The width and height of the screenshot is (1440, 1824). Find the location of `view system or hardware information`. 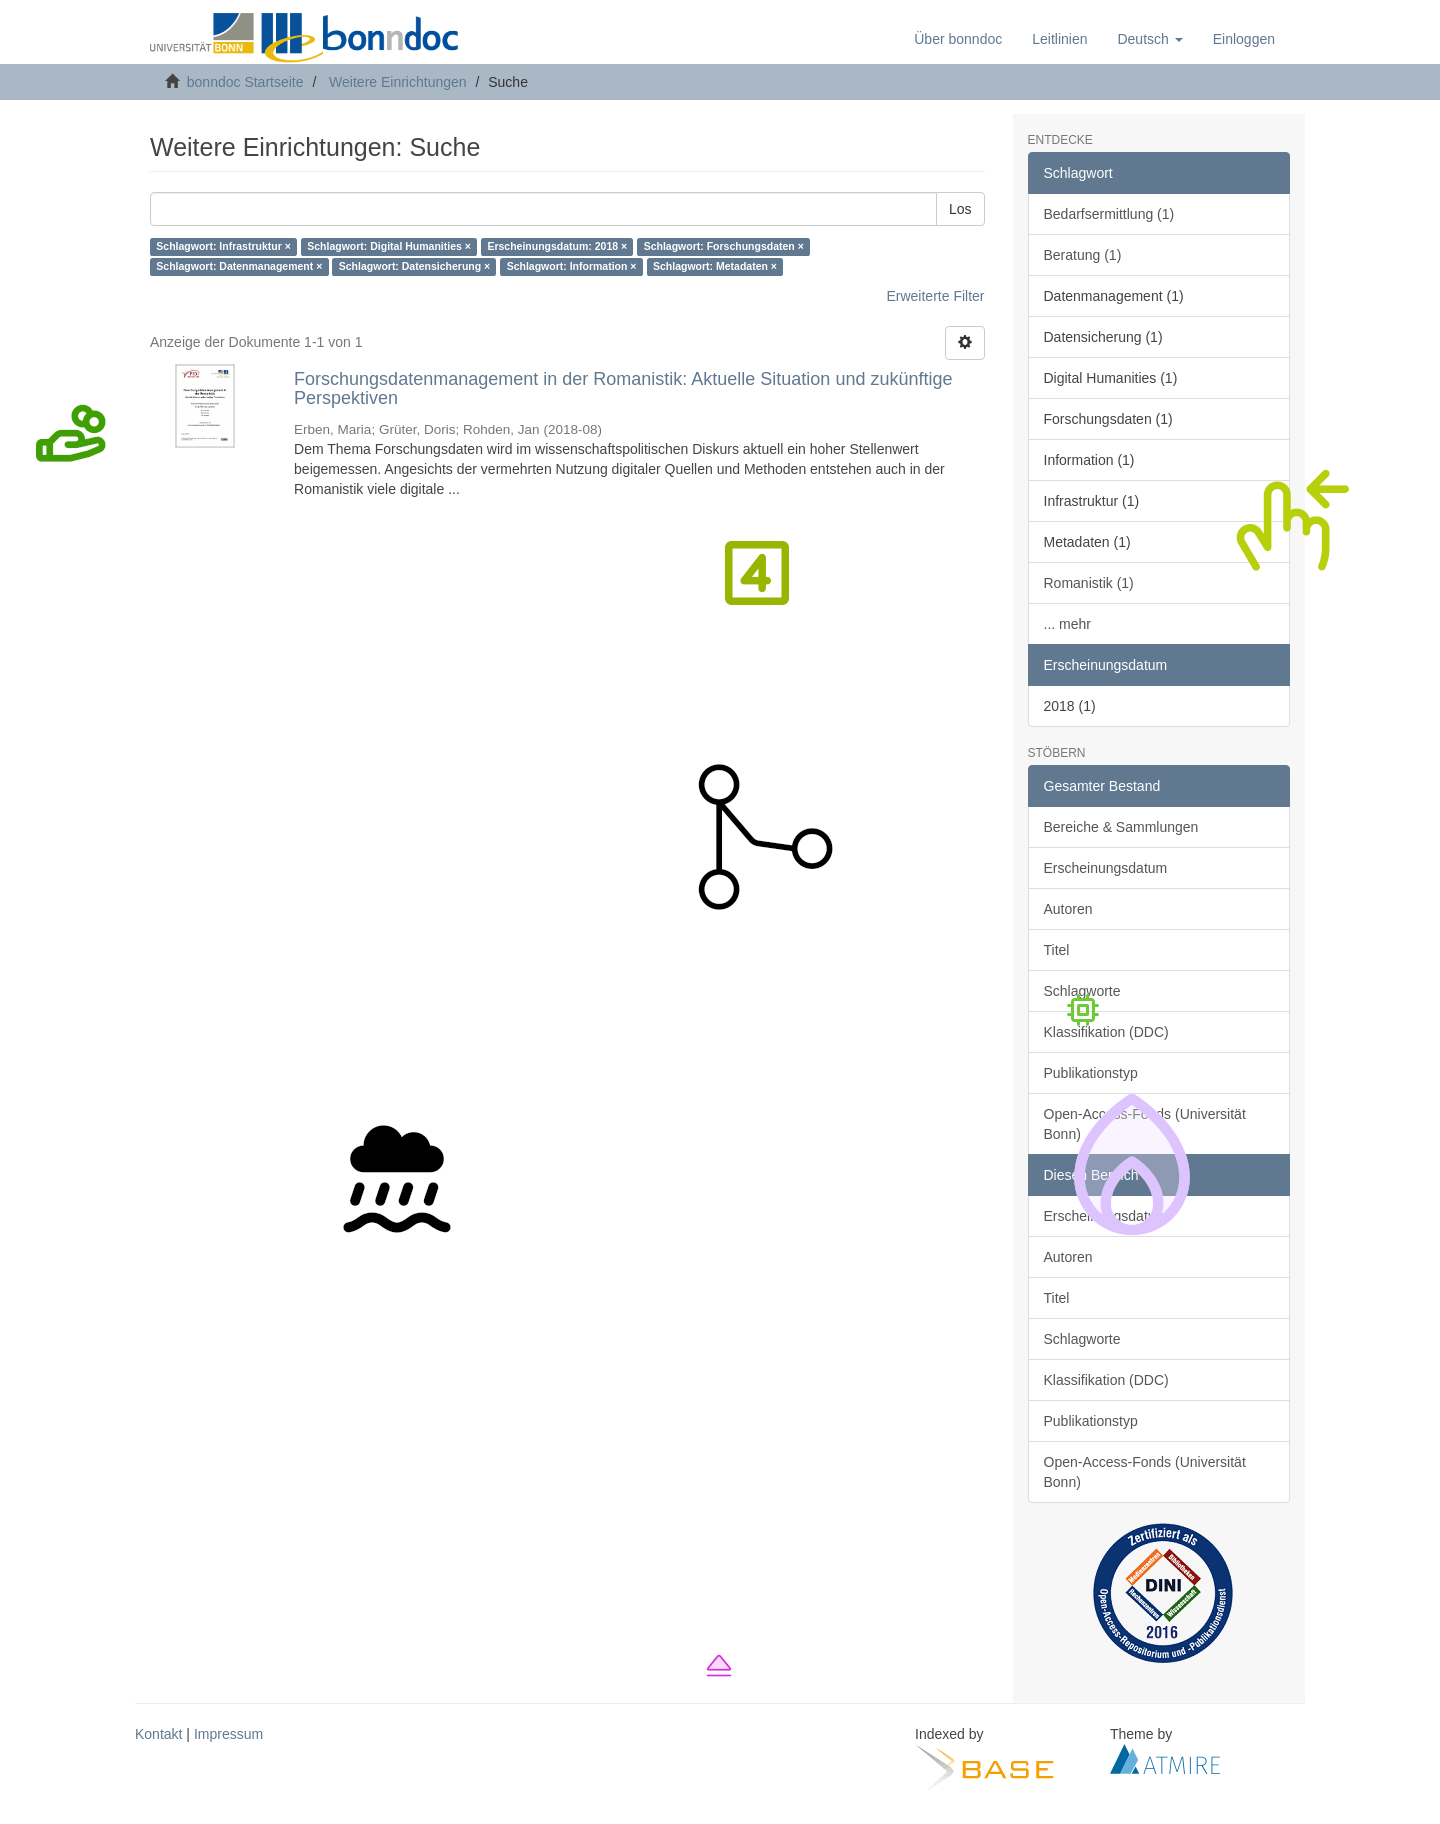

view system or hardware information is located at coordinates (1083, 1010).